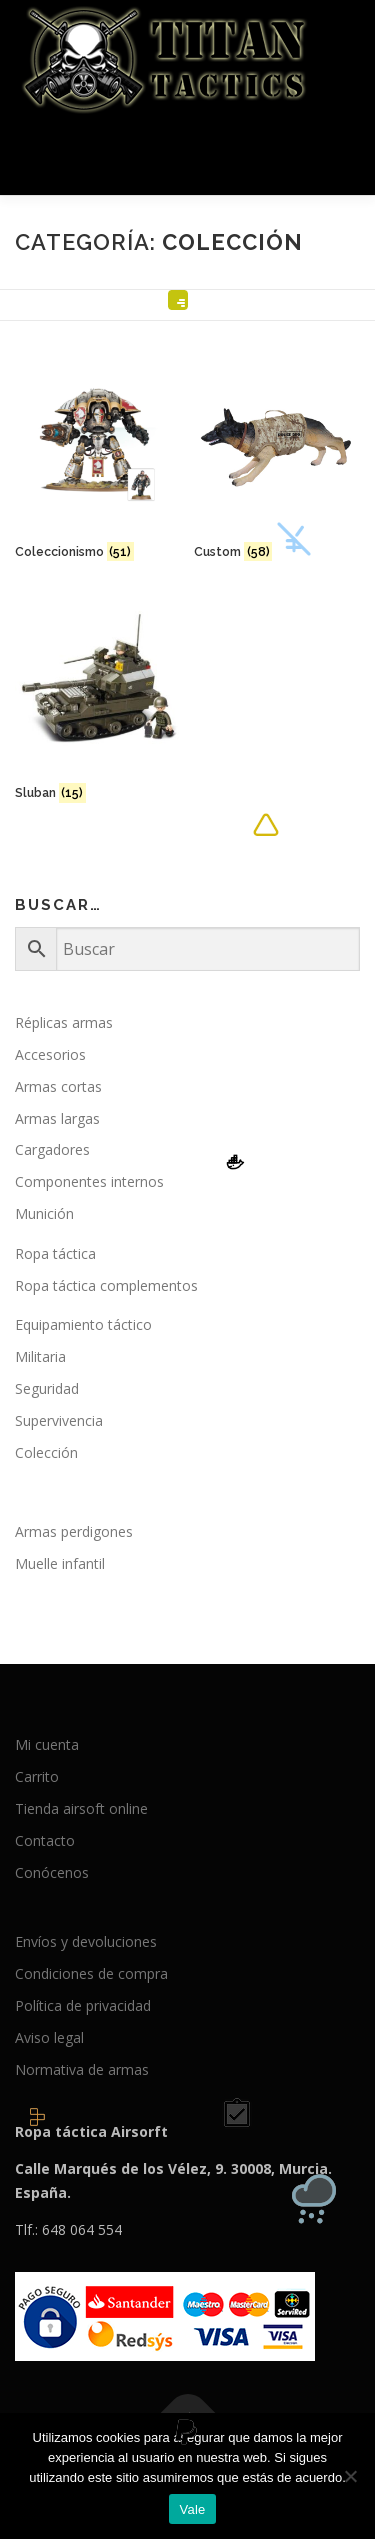  I want to click on view completed tasks or assignments, so click(237, 2114).